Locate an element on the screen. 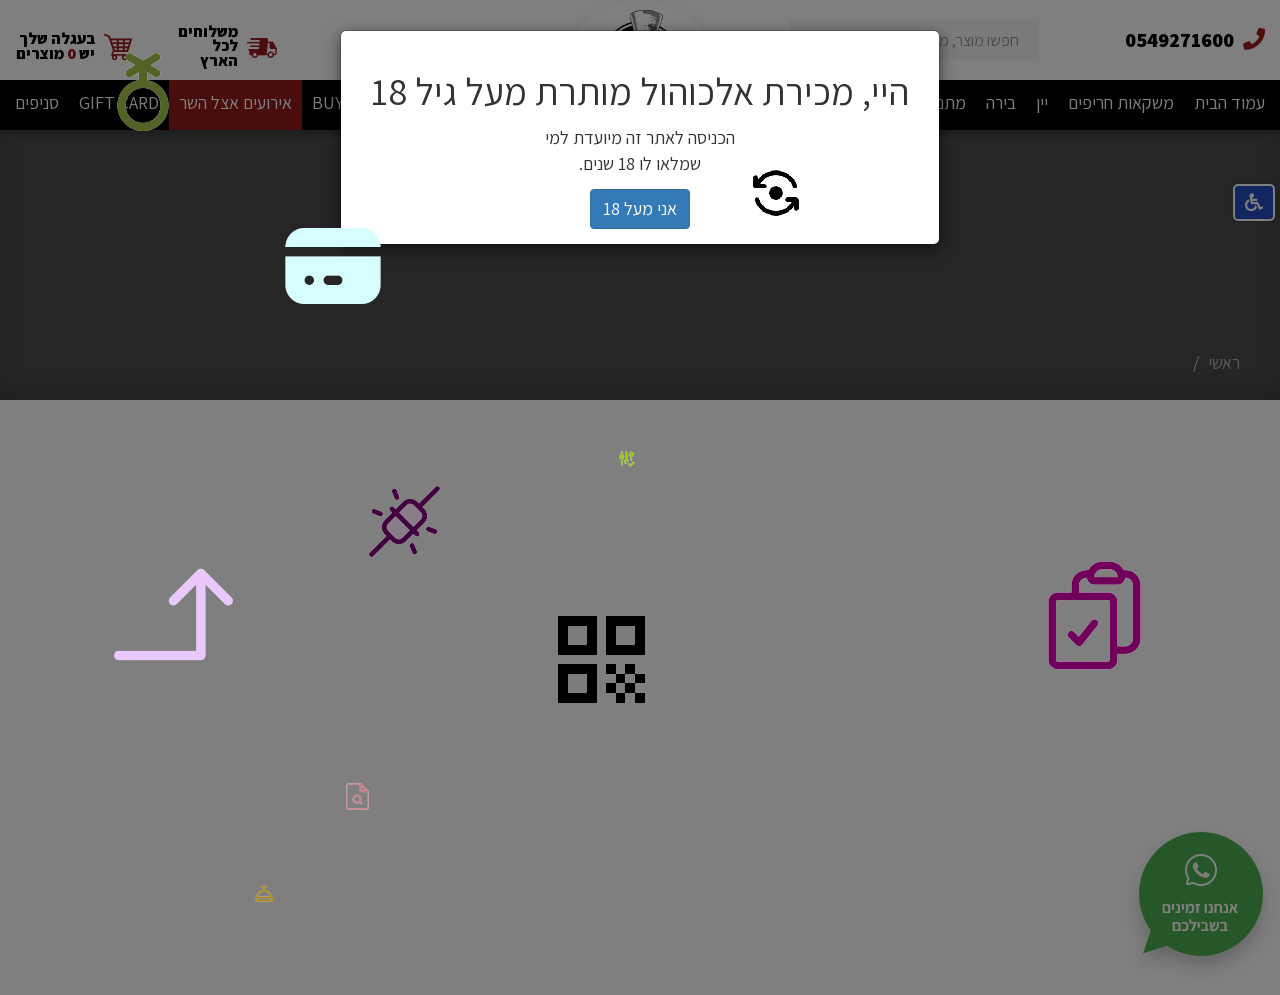 This screenshot has height=995, width=1280. turn right then continue forward is located at coordinates (178, 619).